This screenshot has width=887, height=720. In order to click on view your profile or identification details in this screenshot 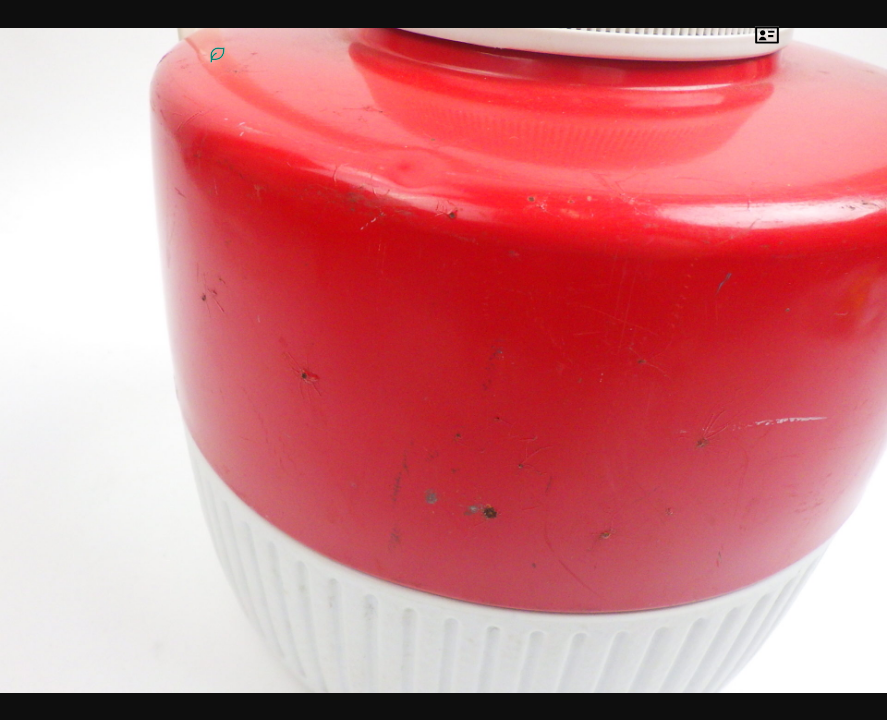, I will do `click(767, 35)`.